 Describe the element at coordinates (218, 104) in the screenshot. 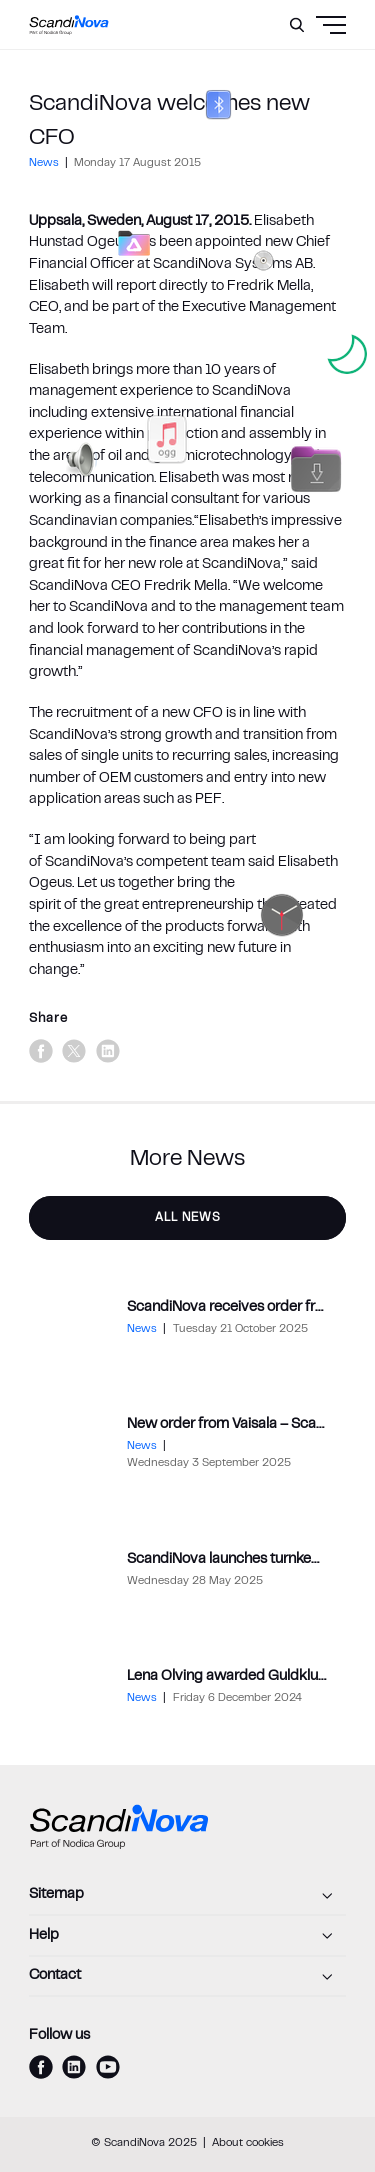

I see `indicates bluetooth is currently enabled and active` at that location.